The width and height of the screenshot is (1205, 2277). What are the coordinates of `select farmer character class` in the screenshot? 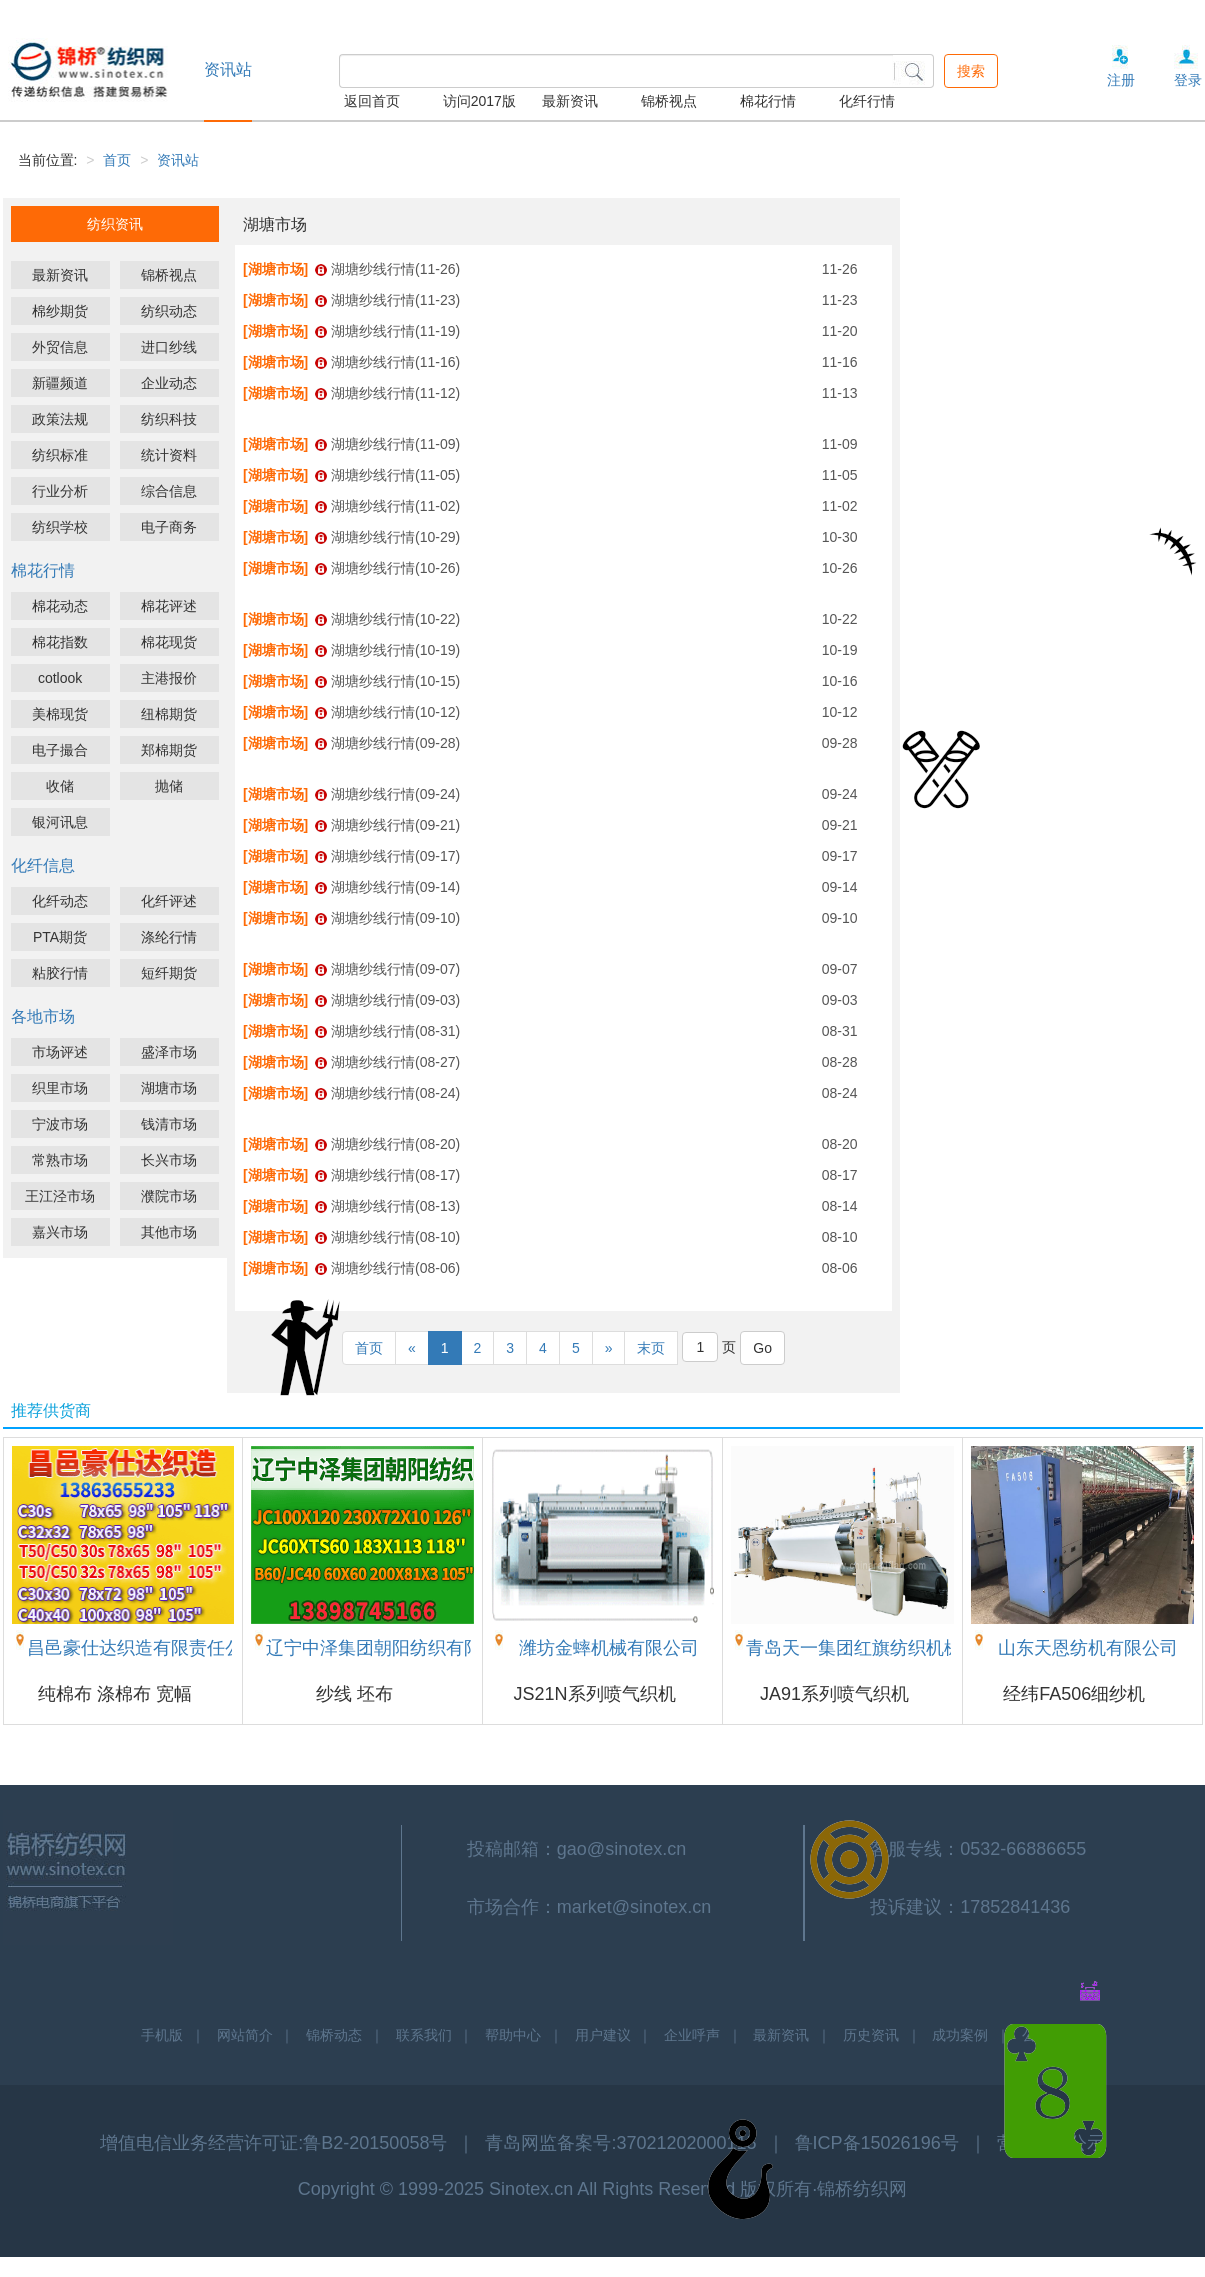 It's located at (302, 1347).